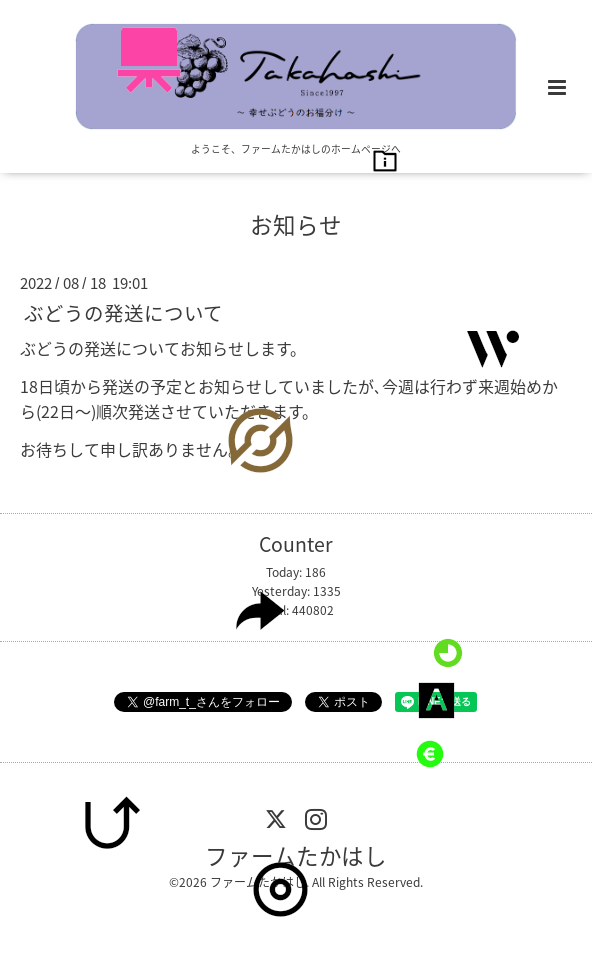 The height and width of the screenshot is (963, 592). What do you see at coordinates (149, 59) in the screenshot?
I see `open artboard or canvas workspace` at bounding box center [149, 59].